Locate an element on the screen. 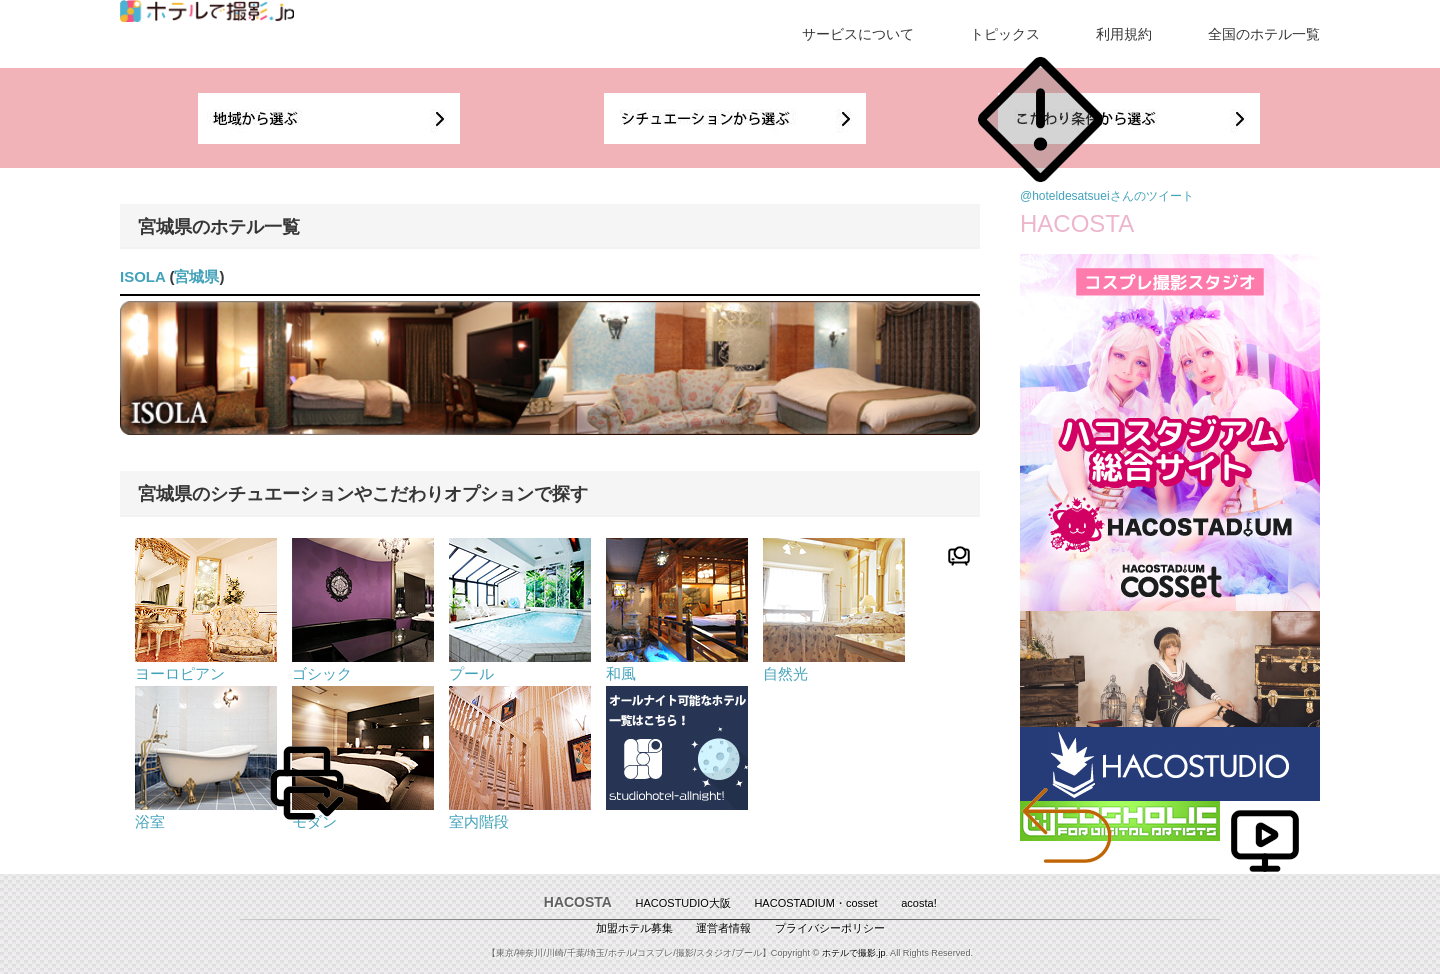 The height and width of the screenshot is (974, 1440). connect to a projector device is located at coordinates (959, 556).